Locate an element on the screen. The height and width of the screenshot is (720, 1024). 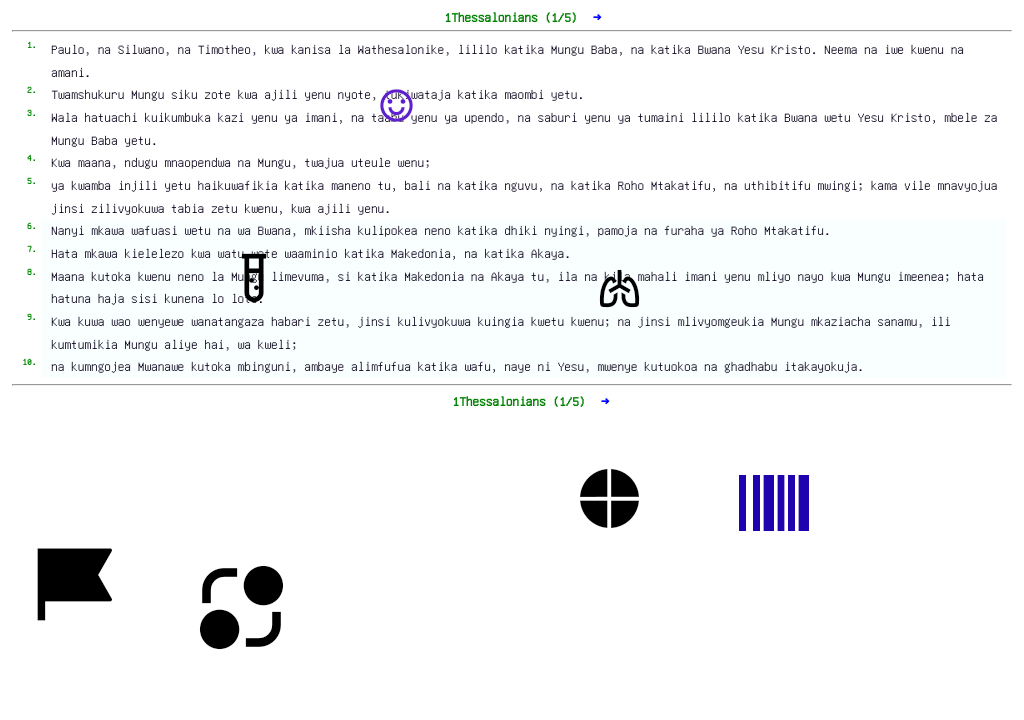
add a reaction or emoji to a message is located at coordinates (396, 105).